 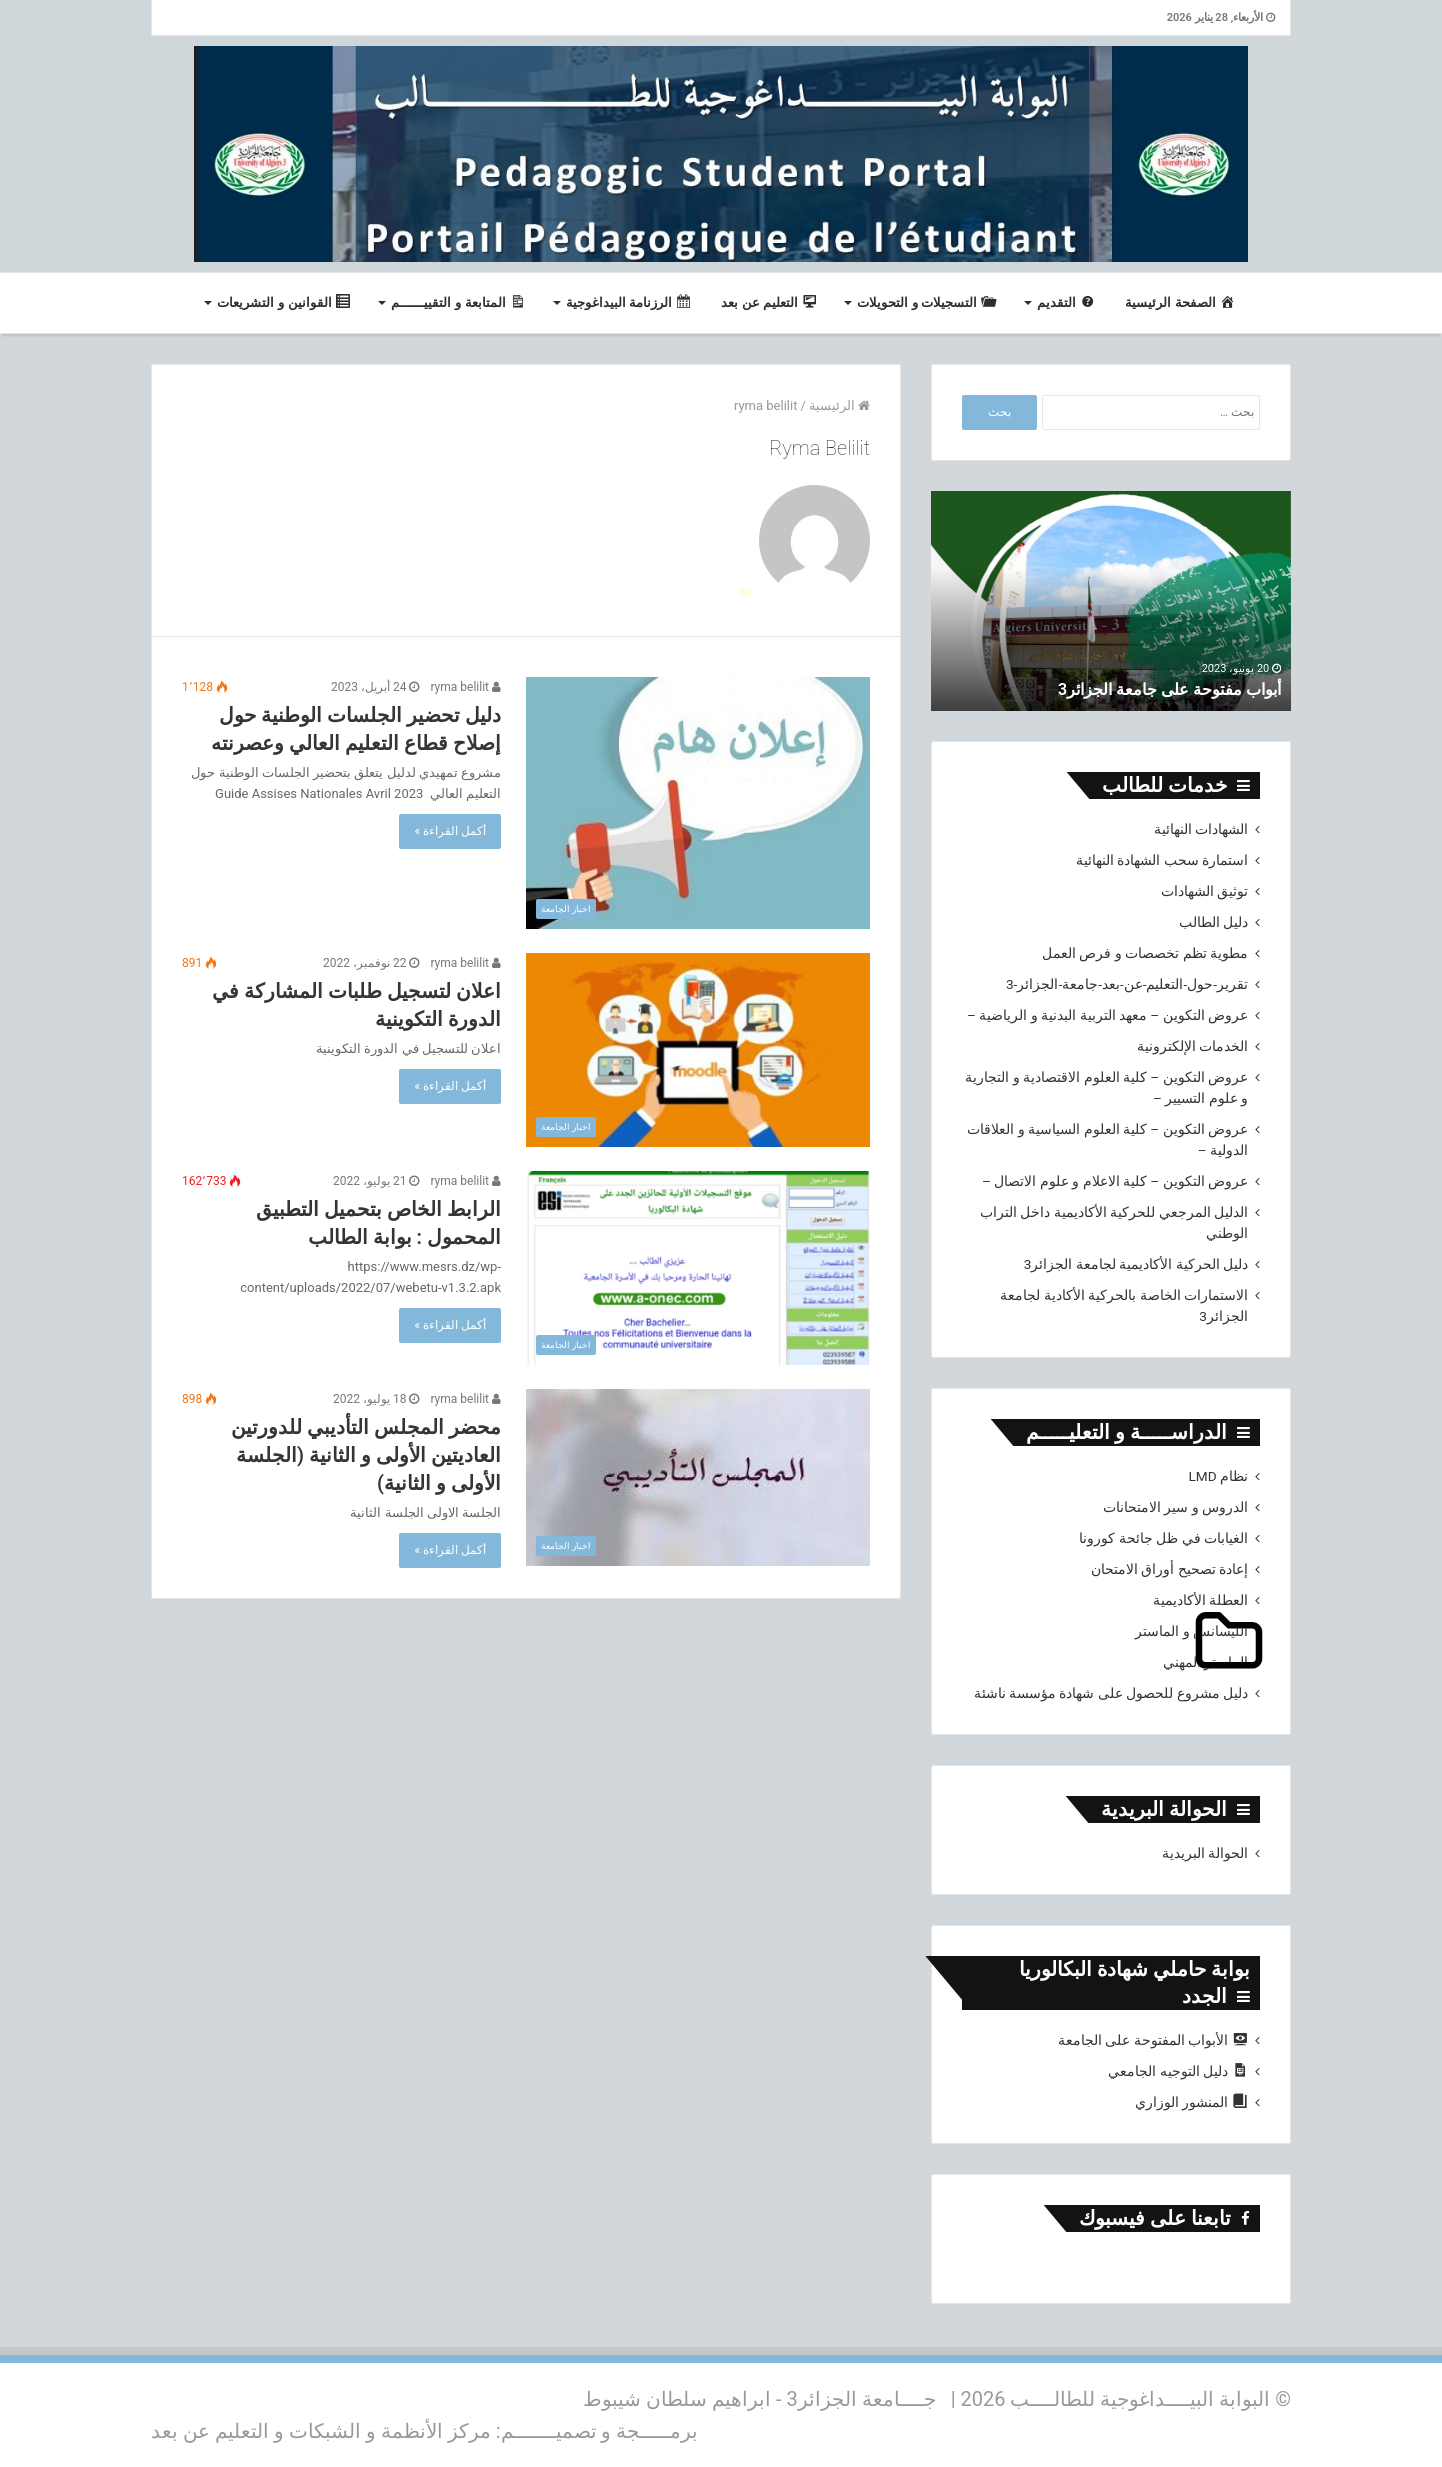 What do you see at coordinates (1229, 1642) in the screenshot?
I see `open folder to view files` at bounding box center [1229, 1642].